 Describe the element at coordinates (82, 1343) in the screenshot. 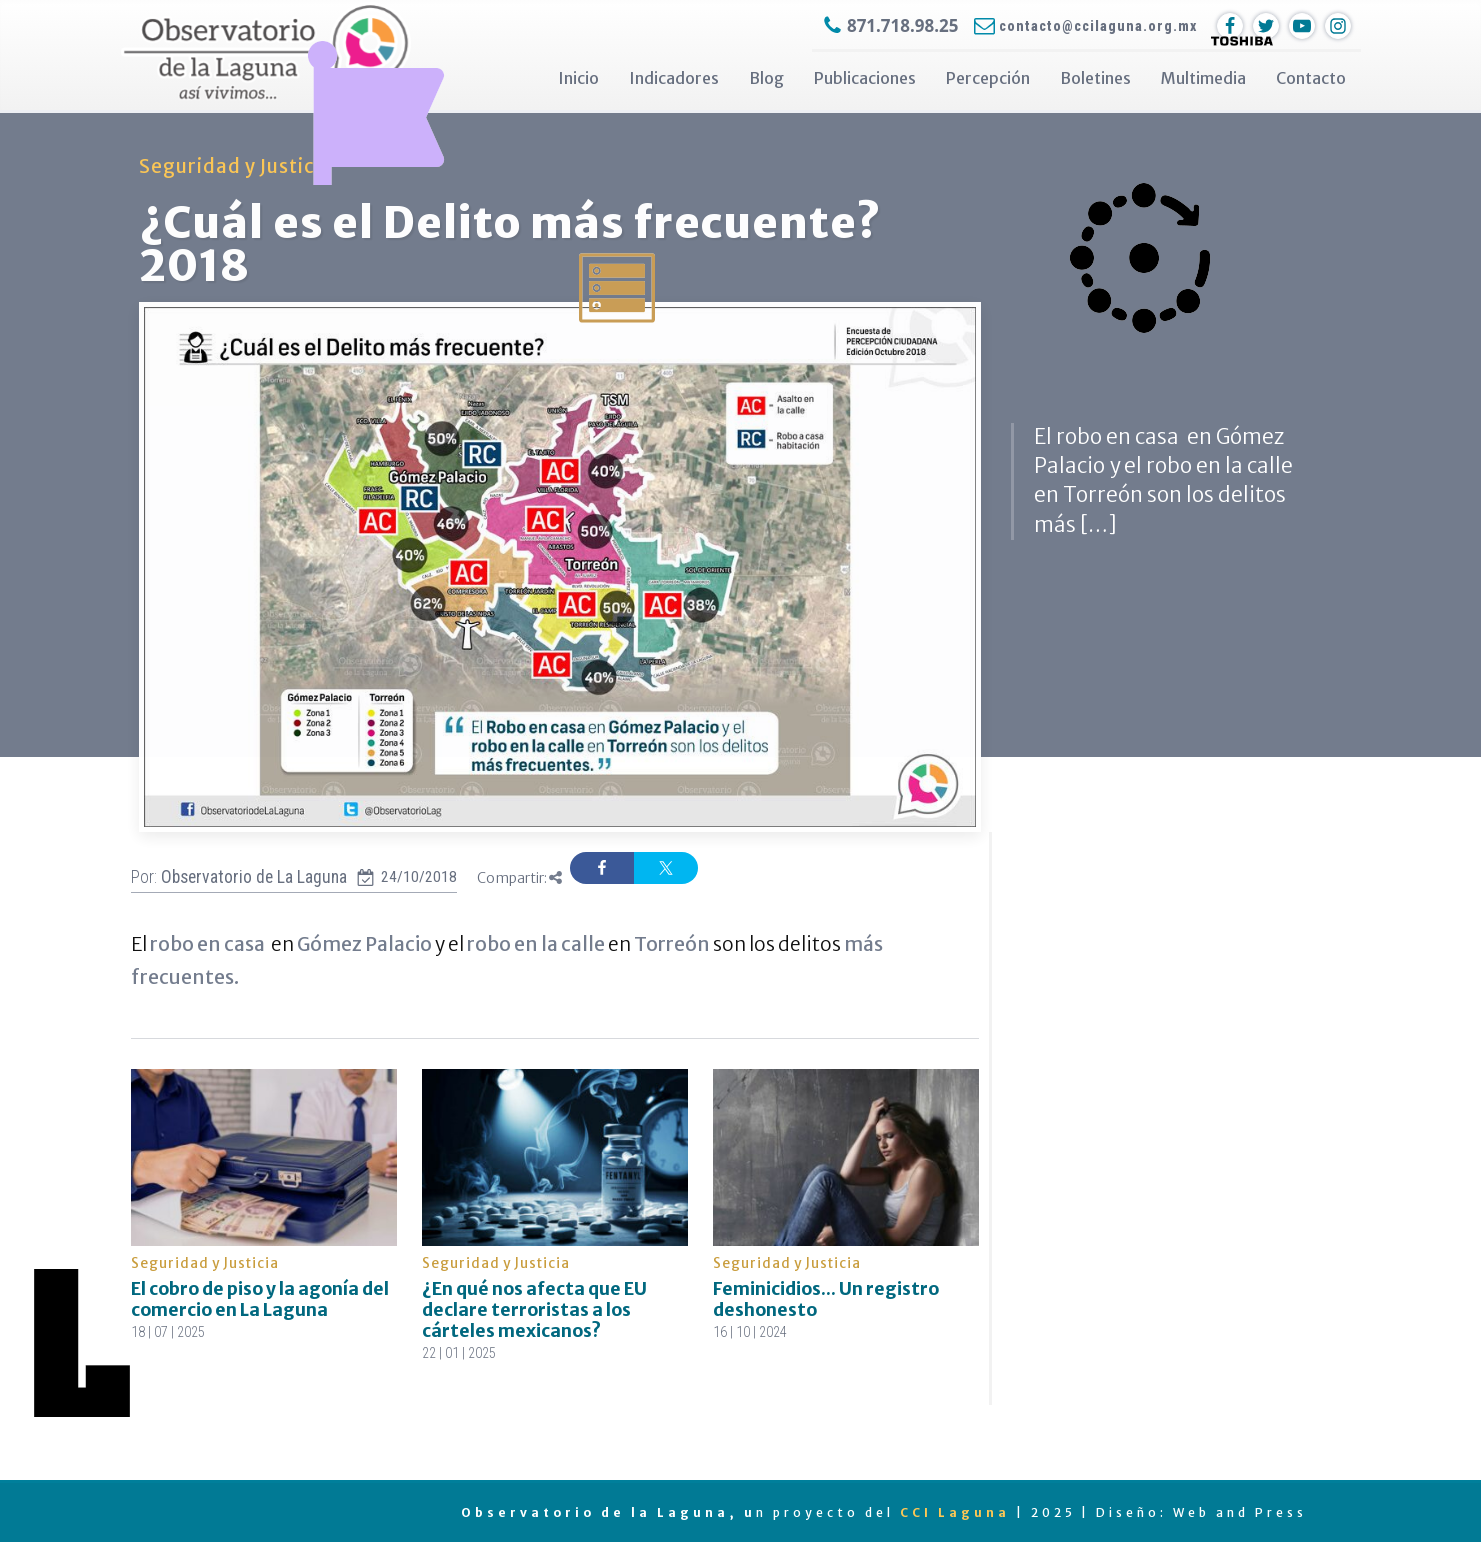

I see `visit the Lospec website` at that location.